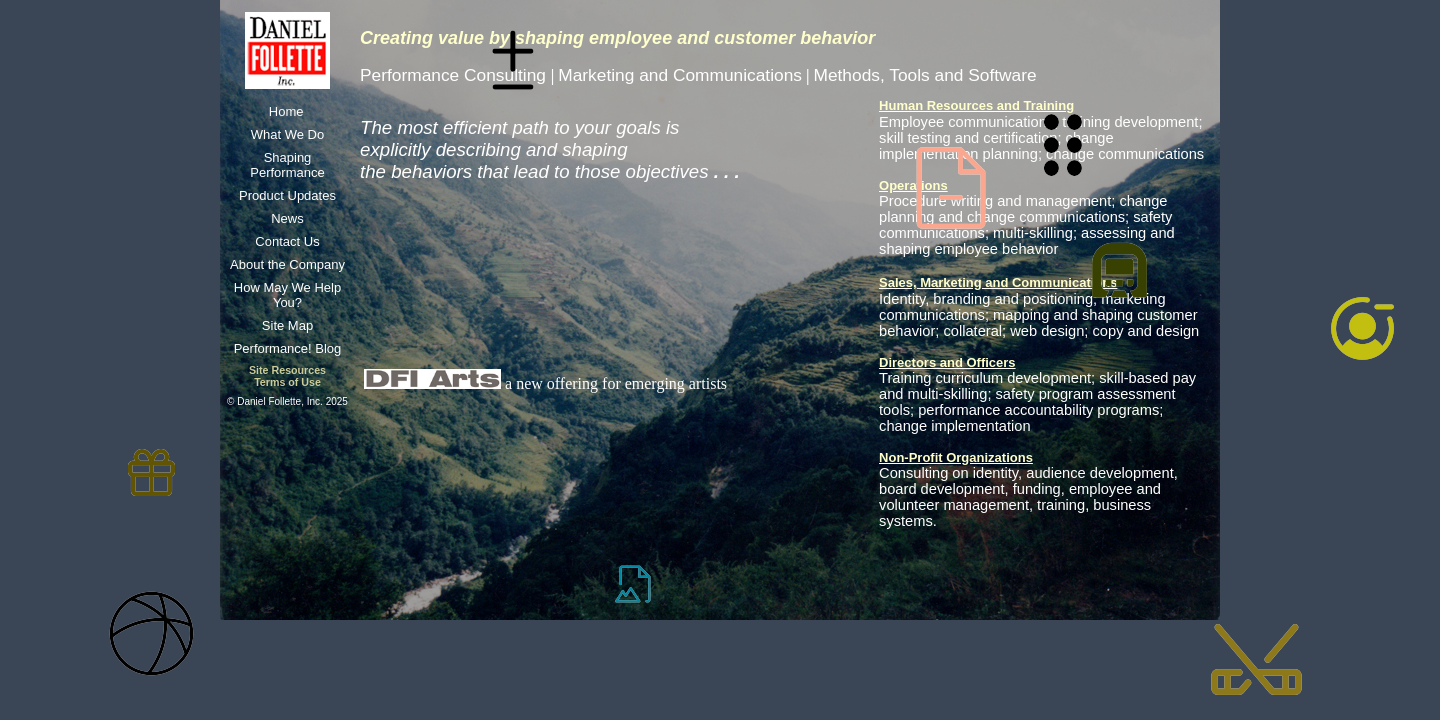  What do you see at coordinates (1362, 328) in the screenshot?
I see `remove a user from your contacts` at bounding box center [1362, 328].